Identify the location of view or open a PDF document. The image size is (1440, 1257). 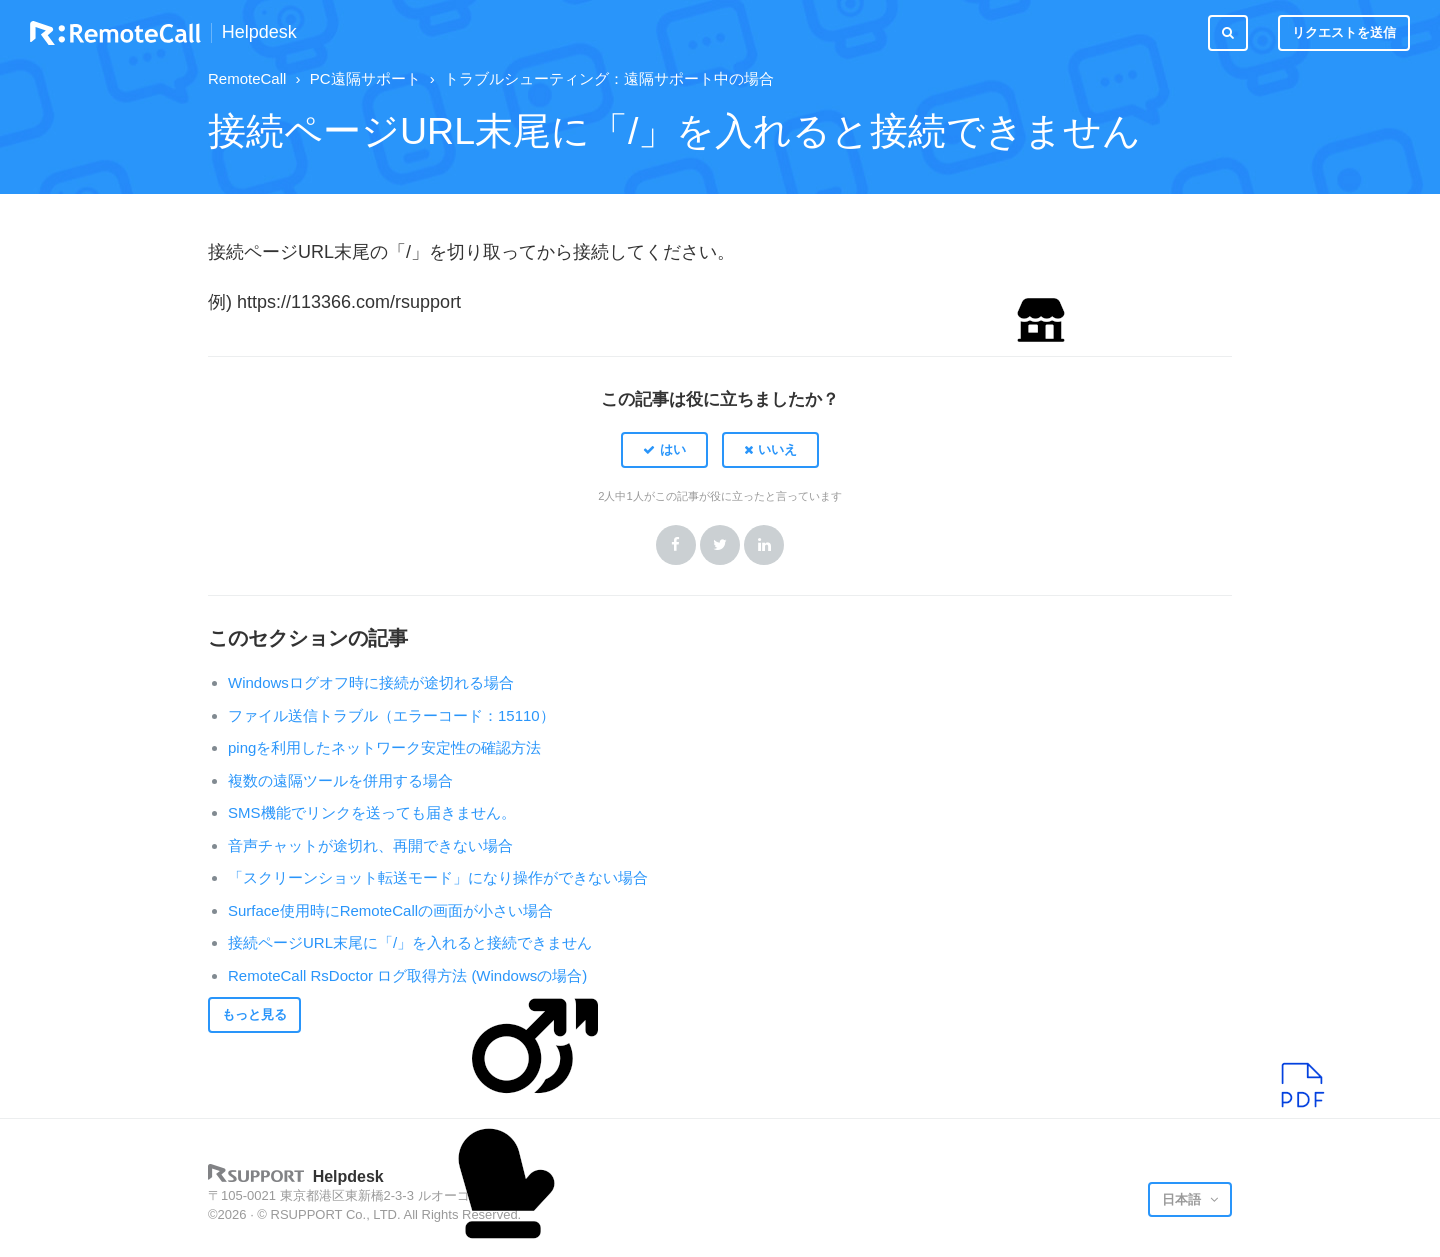
(1302, 1087).